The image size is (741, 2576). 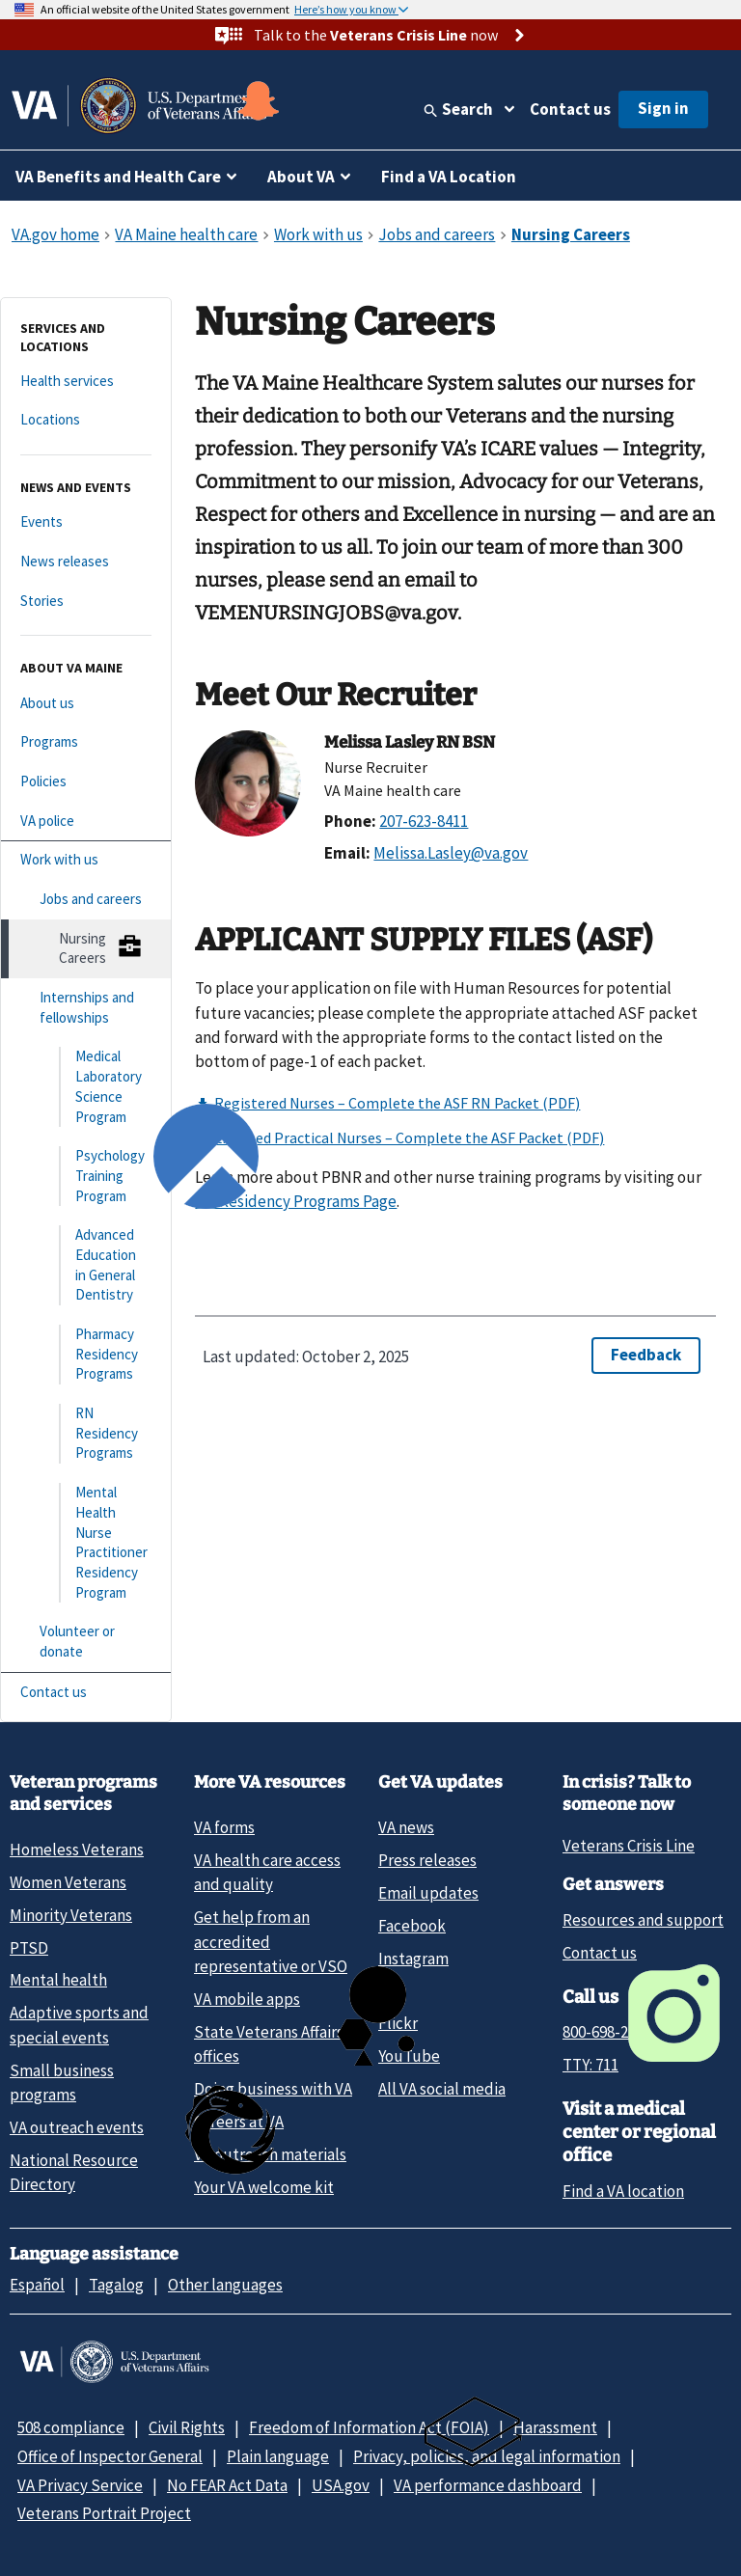 What do you see at coordinates (129, 946) in the screenshot?
I see `access work or business documents` at bounding box center [129, 946].